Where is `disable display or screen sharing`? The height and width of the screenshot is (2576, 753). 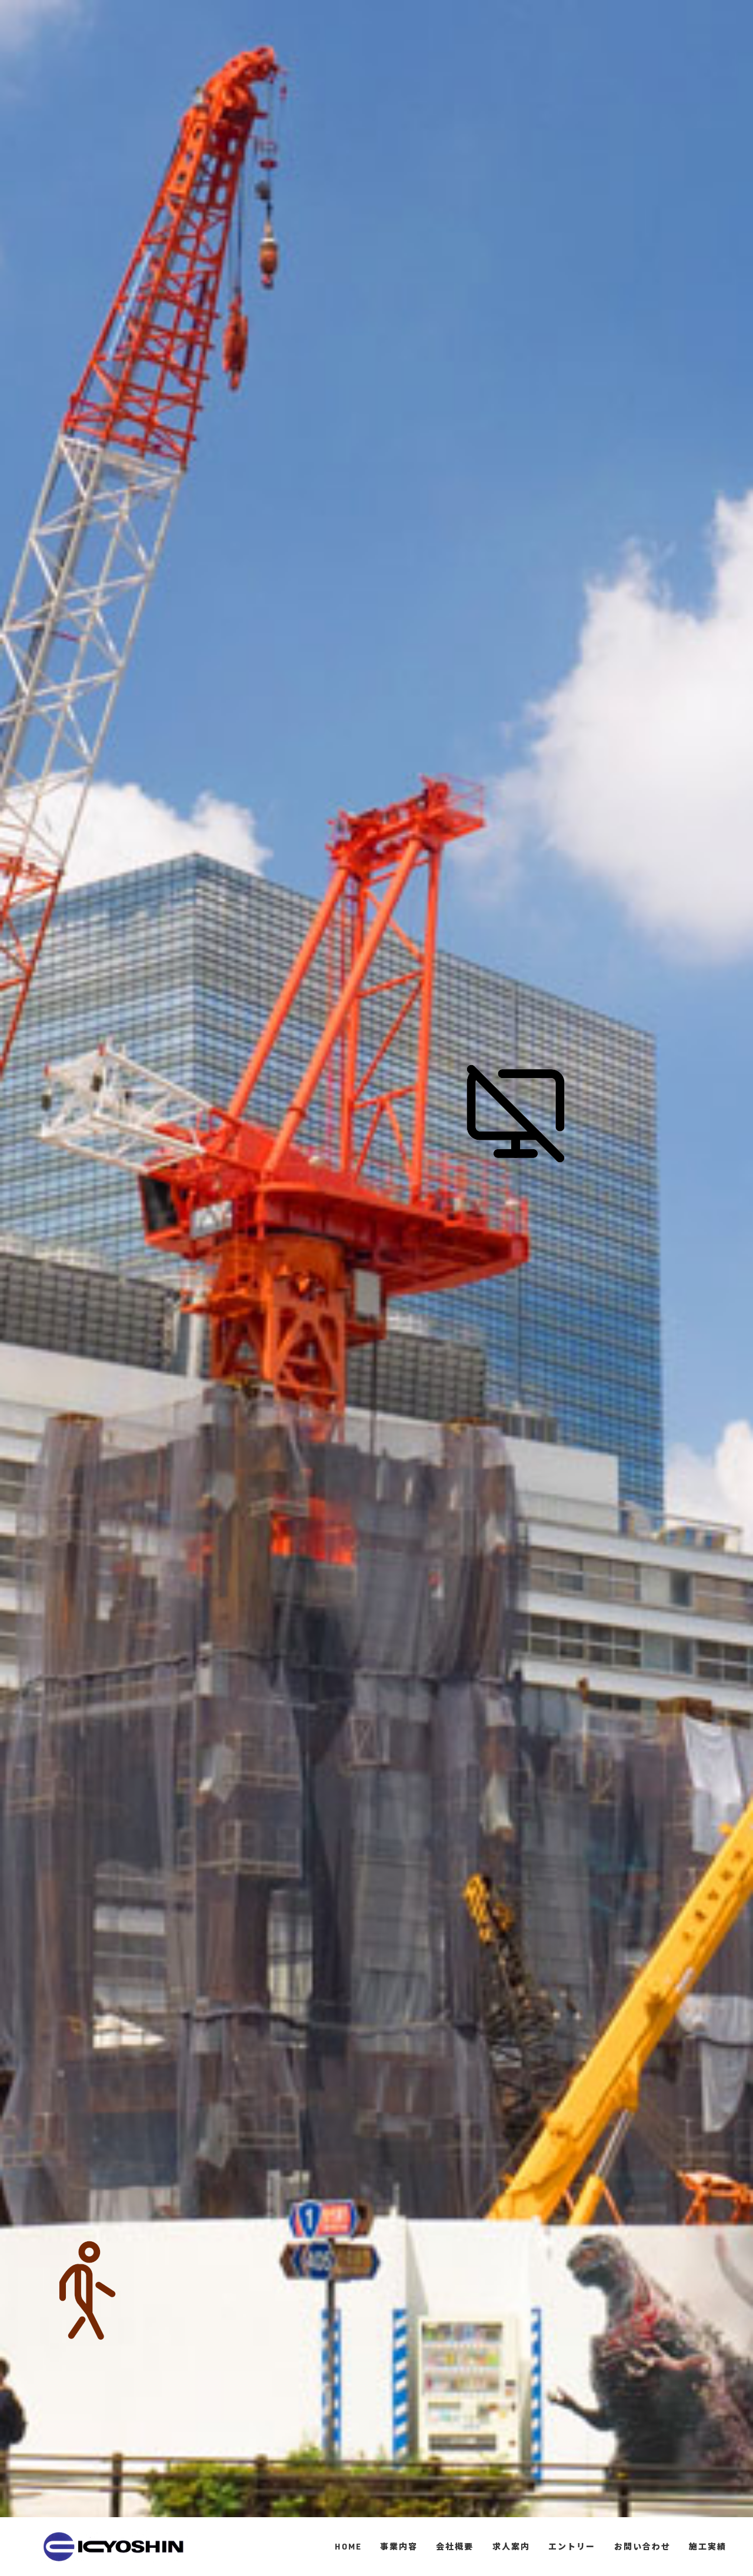 disable display or screen sharing is located at coordinates (515, 1113).